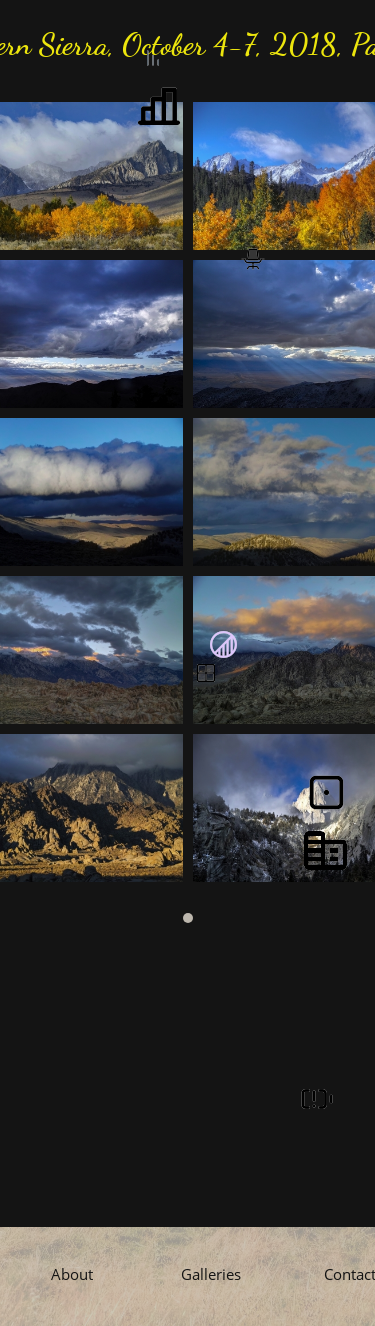 This screenshot has width=375, height=1326. What do you see at coordinates (317, 1099) in the screenshot?
I see `indicates low battery warning` at bounding box center [317, 1099].